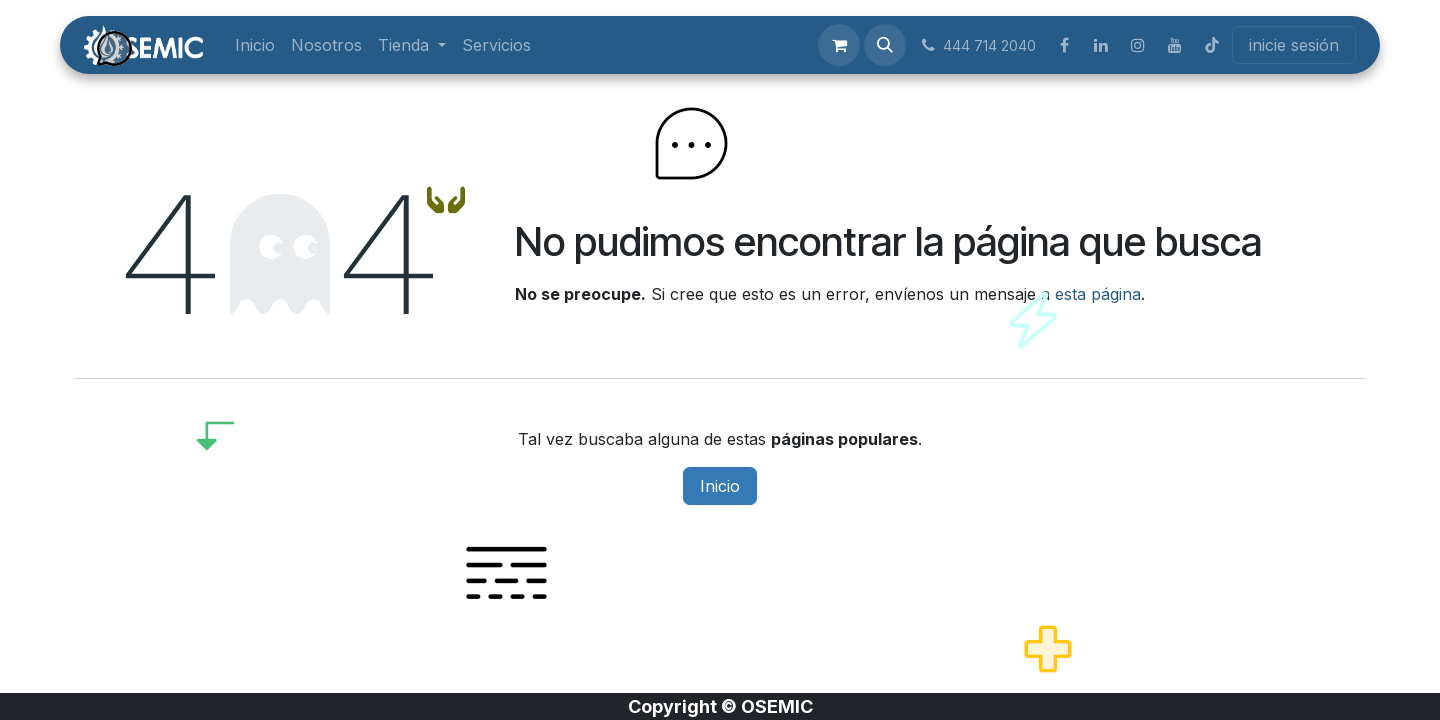 This screenshot has width=1440, height=720. Describe the element at coordinates (214, 433) in the screenshot. I see `go back and down in navigation` at that location.